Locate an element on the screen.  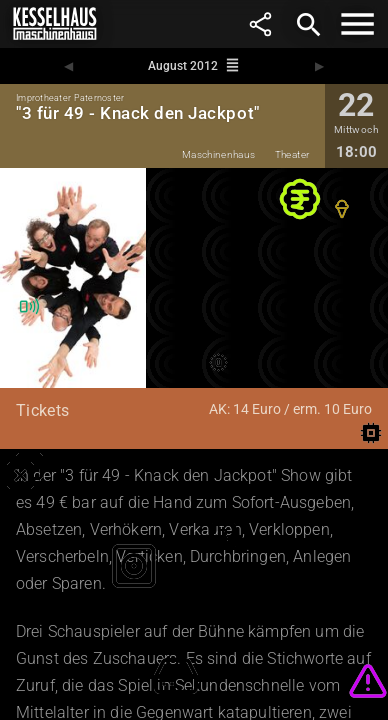
select option 3 from a numbered list is located at coordinates (223, 535).